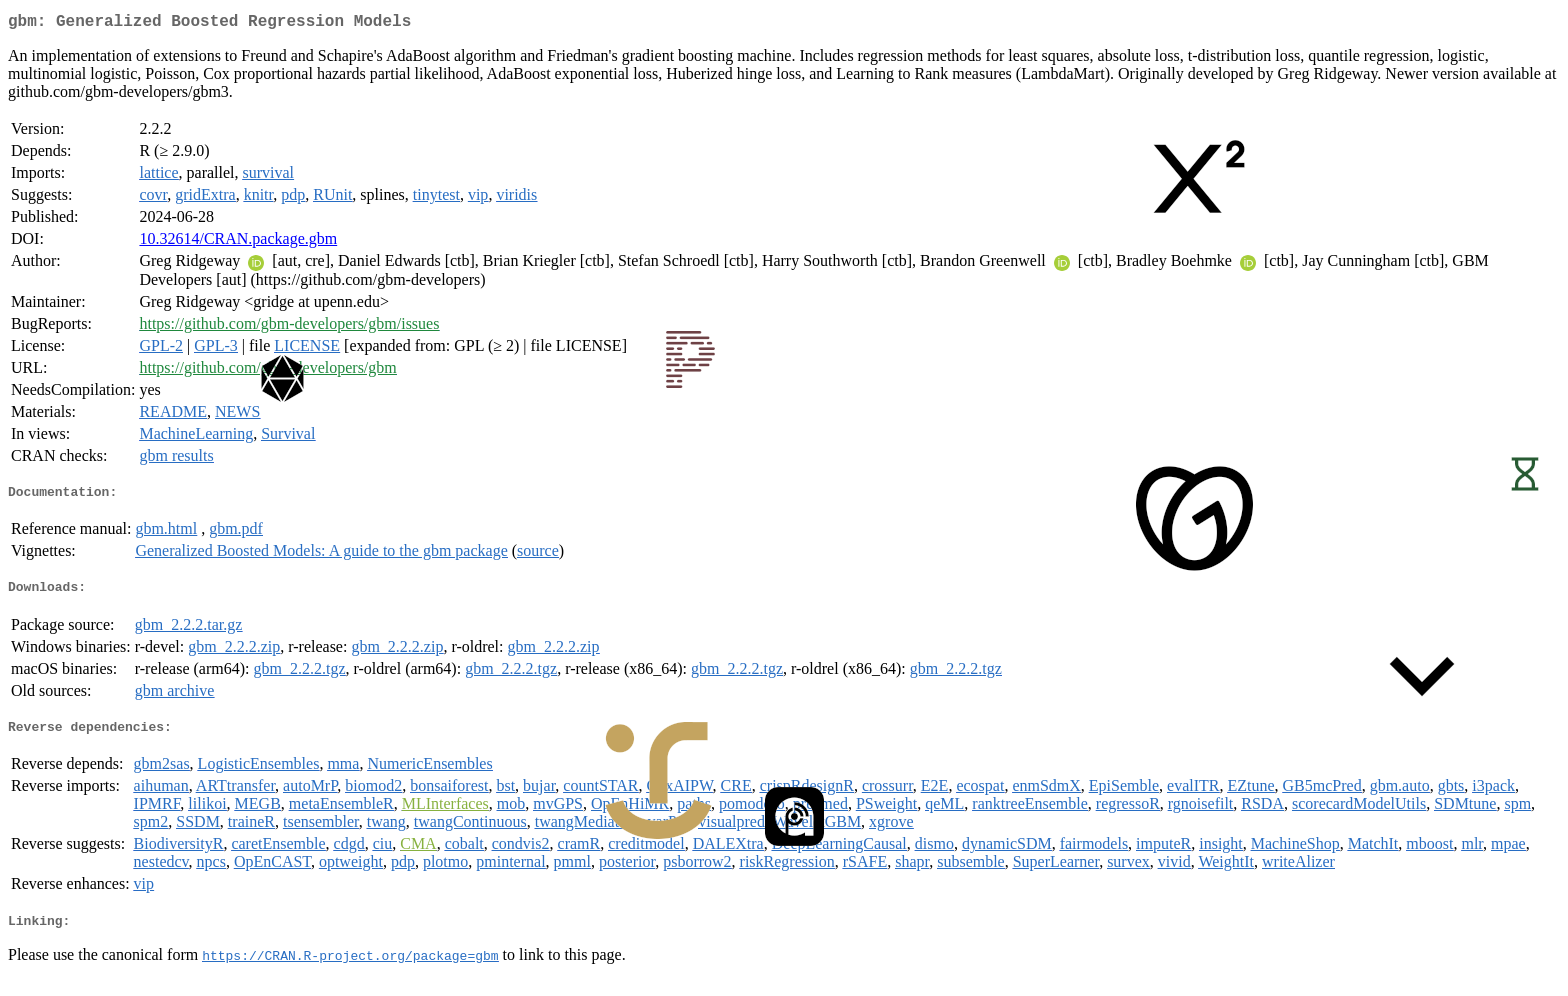 The height and width of the screenshot is (996, 1568). Describe the element at coordinates (282, 378) in the screenshot. I see `clever cloud platform logo` at that location.